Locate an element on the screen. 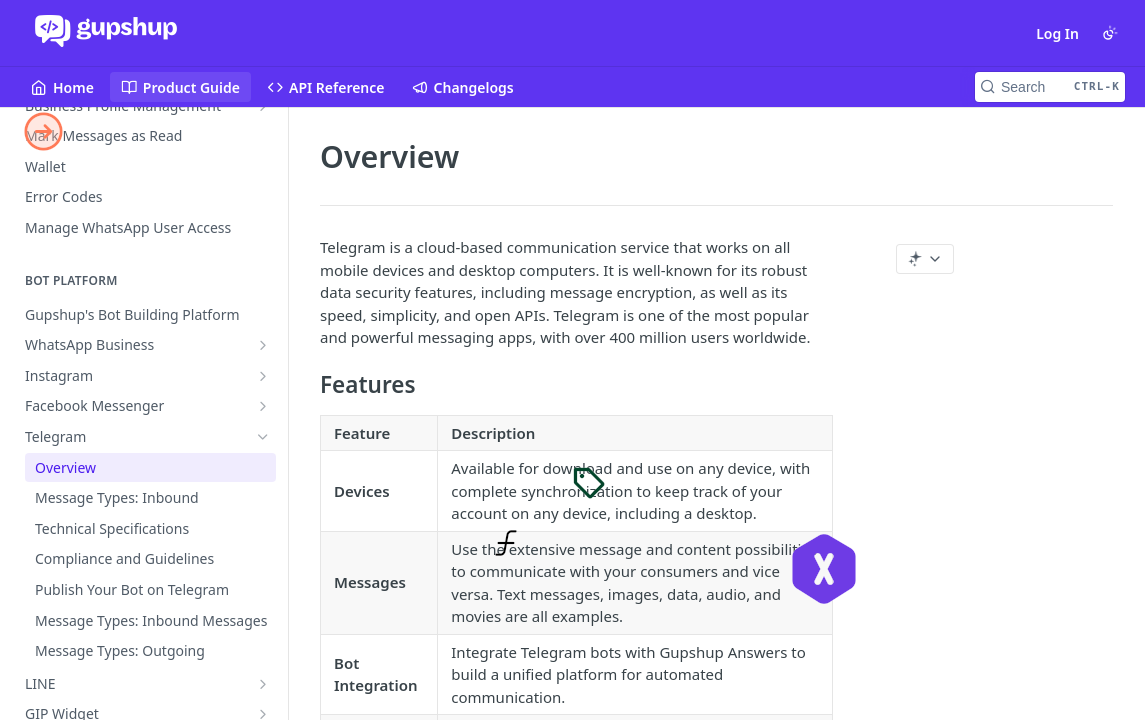  close or cancel action is located at coordinates (824, 569).